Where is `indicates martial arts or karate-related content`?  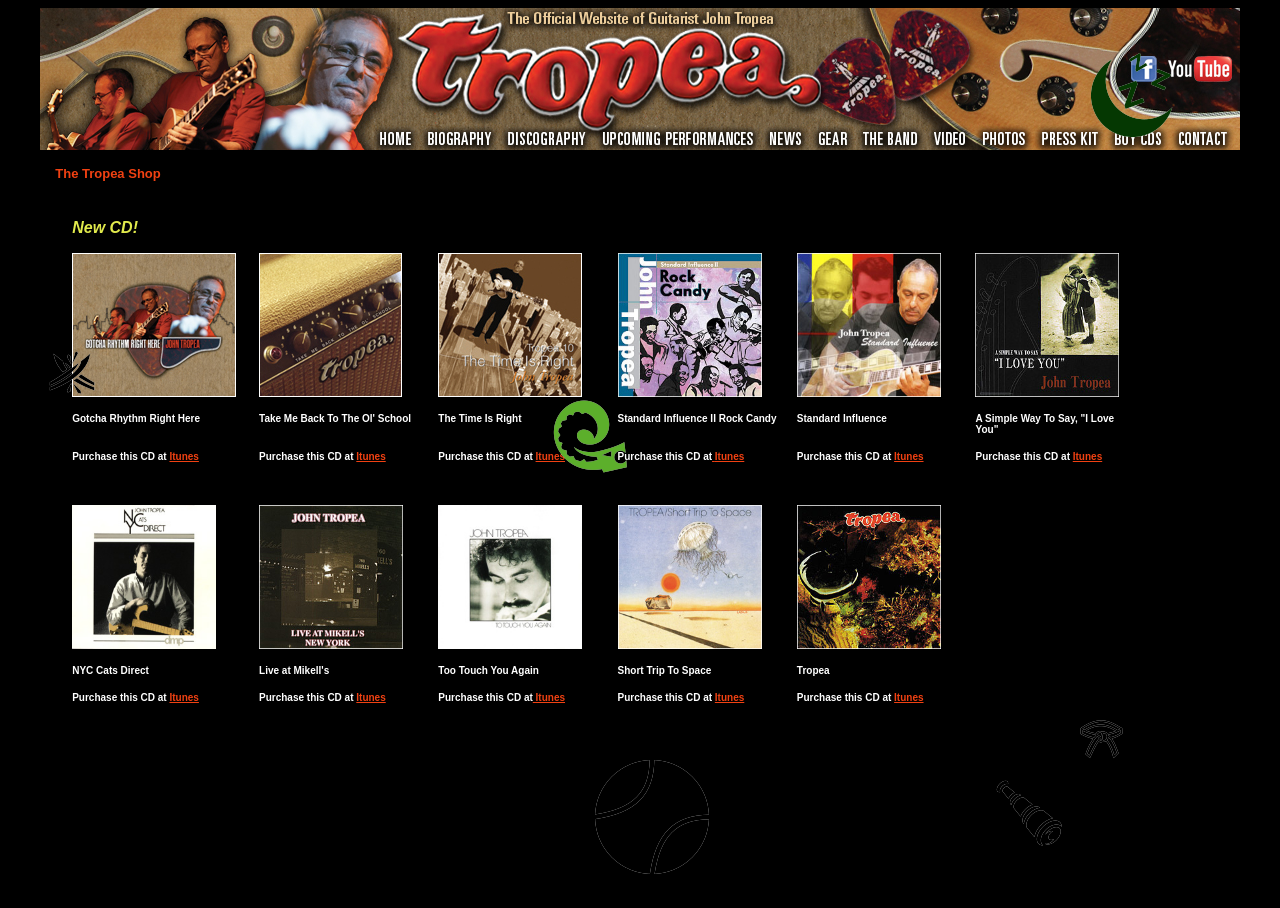
indicates martial arts or karate-related content is located at coordinates (1101, 737).